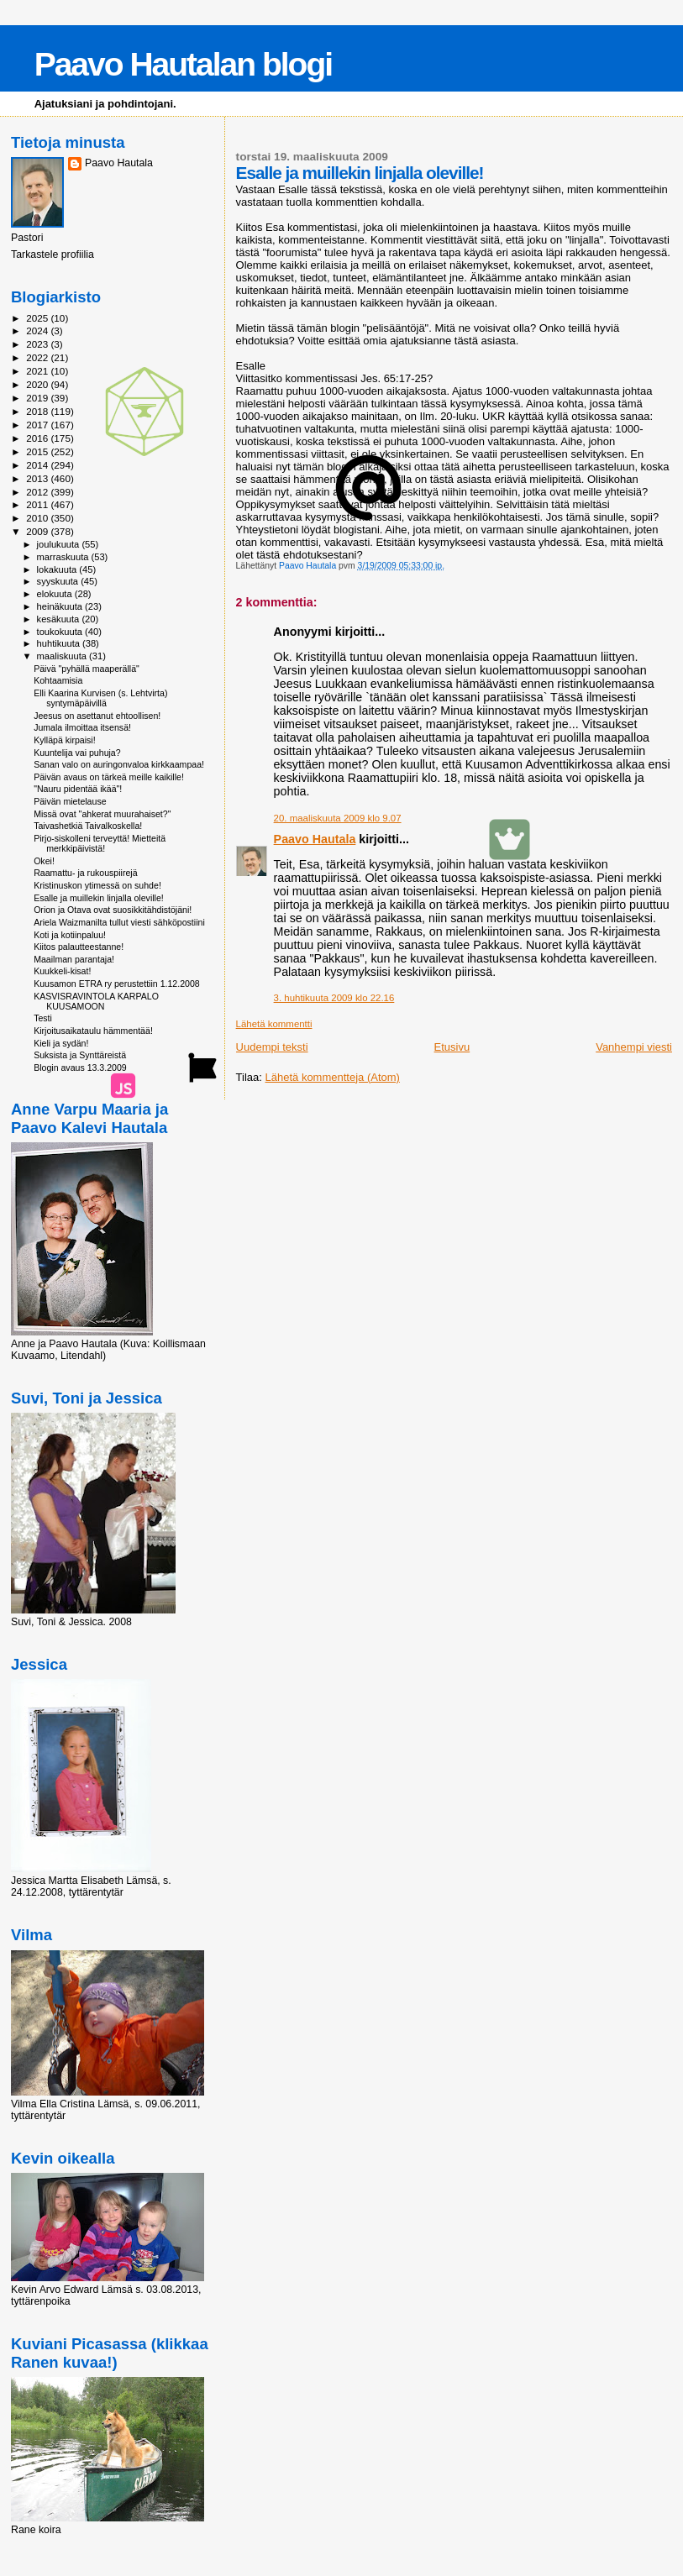 This screenshot has height=2576, width=683. Describe the element at coordinates (123, 1085) in the screenshot. I see `javascript programming language logo` at that location.